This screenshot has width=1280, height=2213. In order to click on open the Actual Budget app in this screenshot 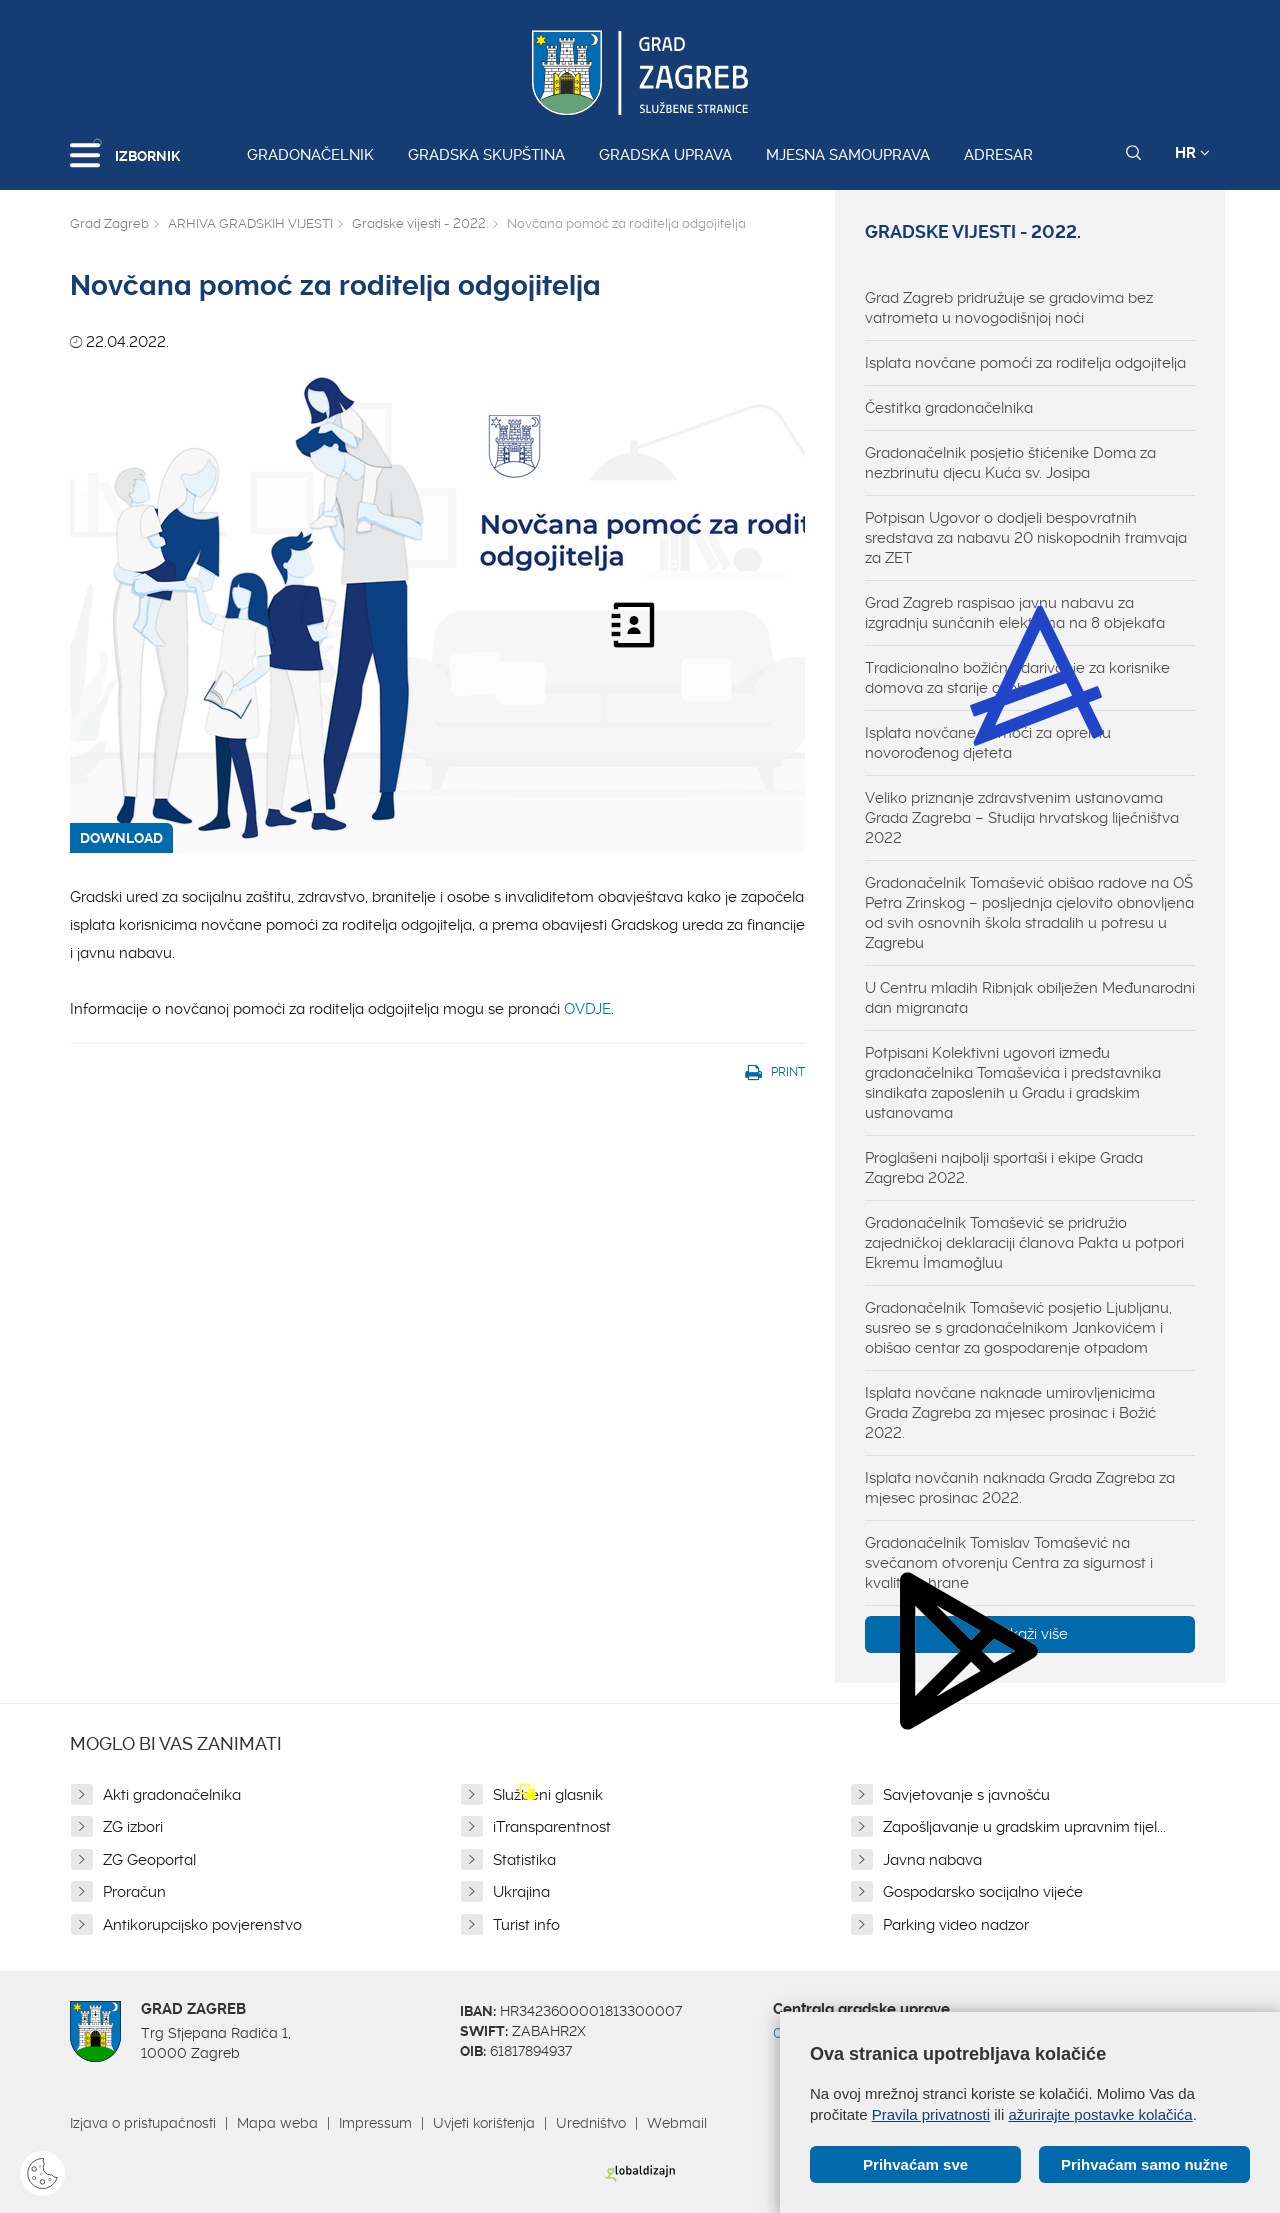, I will do `click(1037, 676)`.